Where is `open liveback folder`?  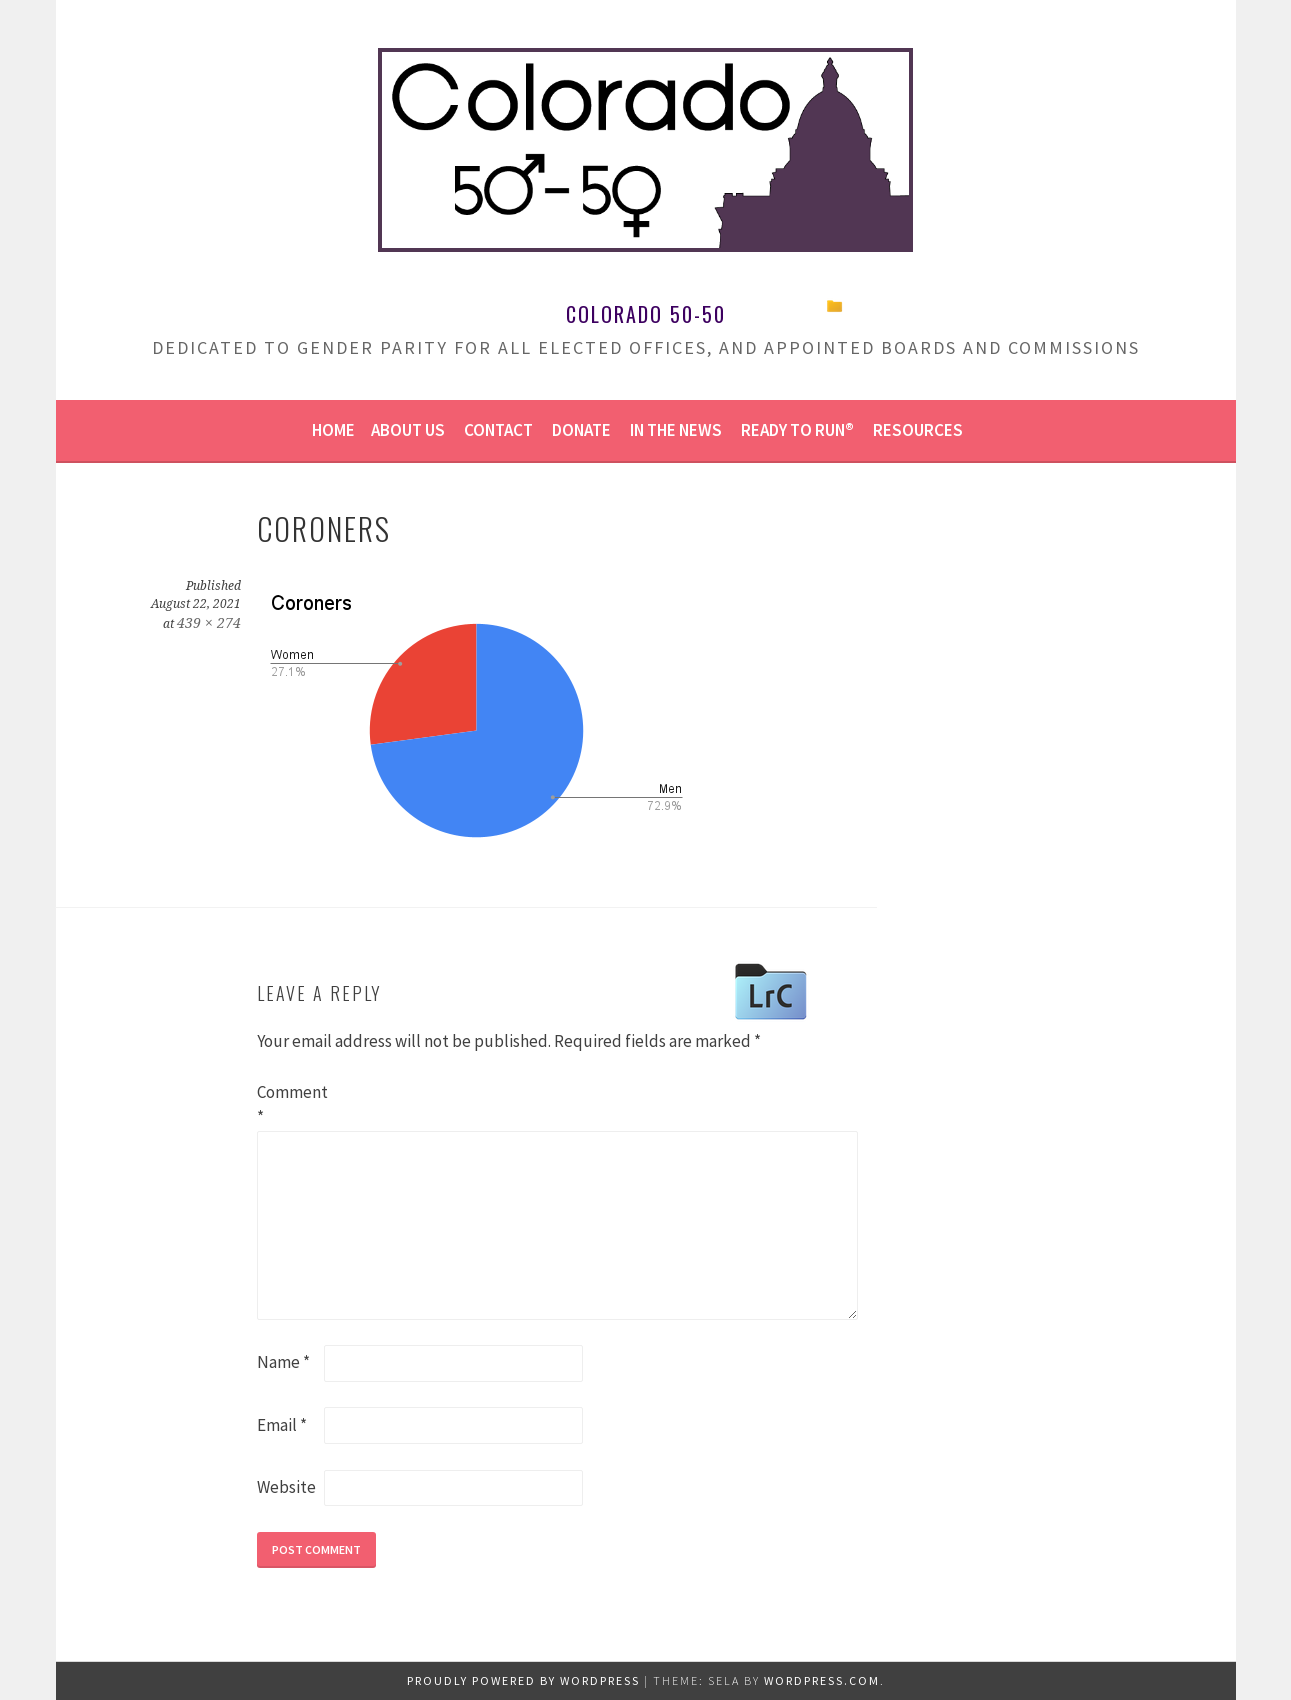
open liveback folder is located at coordinates (834, 306).